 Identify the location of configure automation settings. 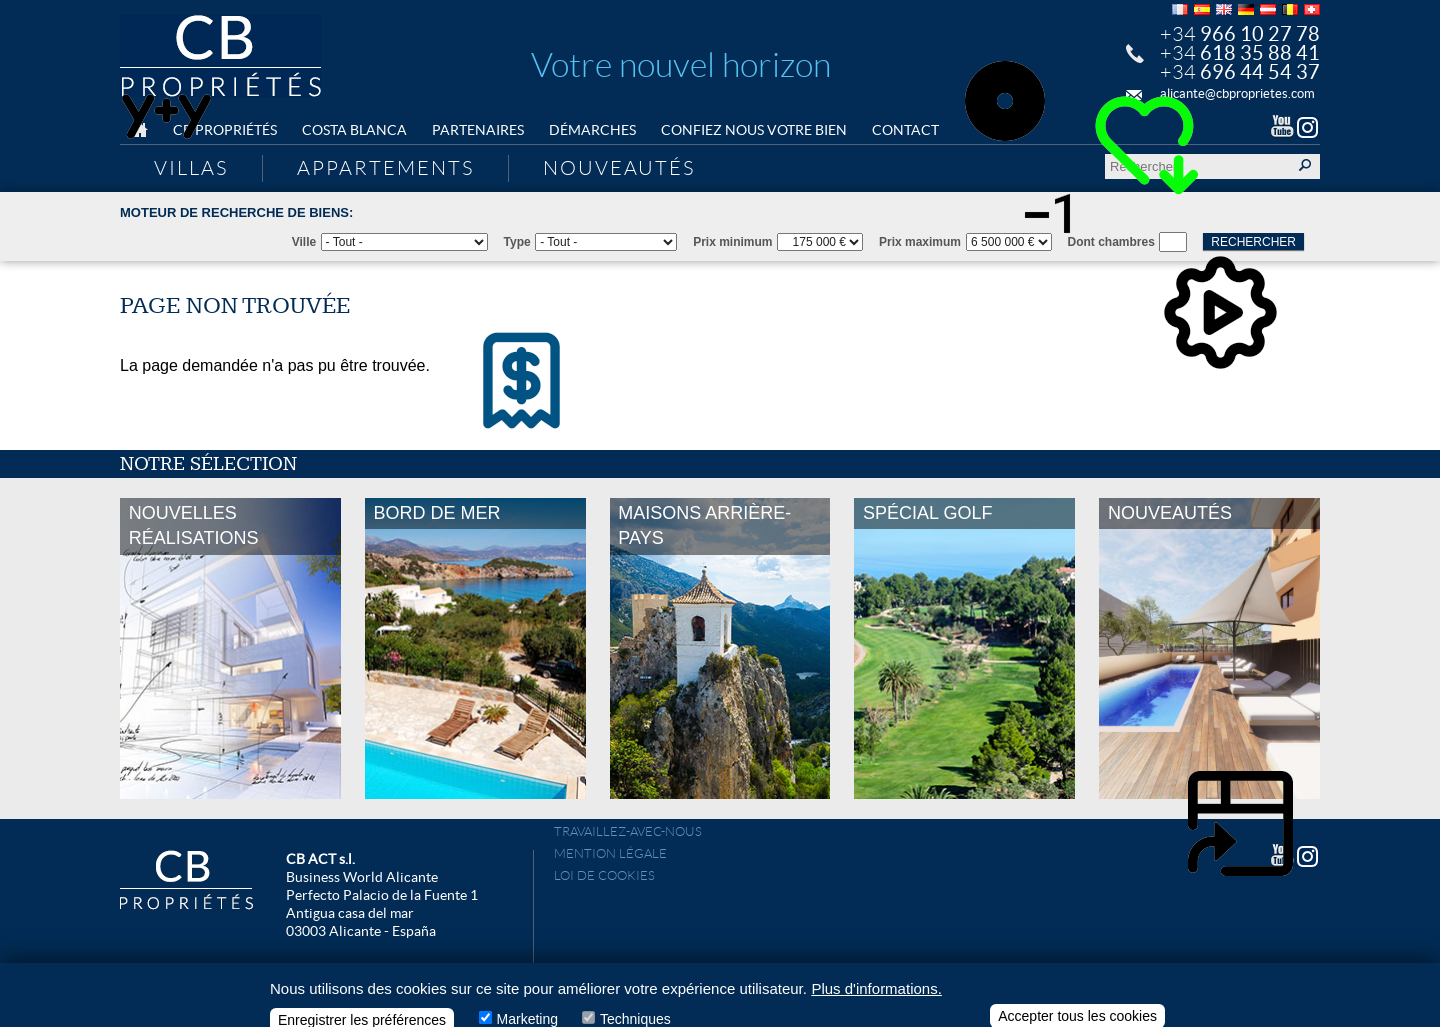
(1220, 312).